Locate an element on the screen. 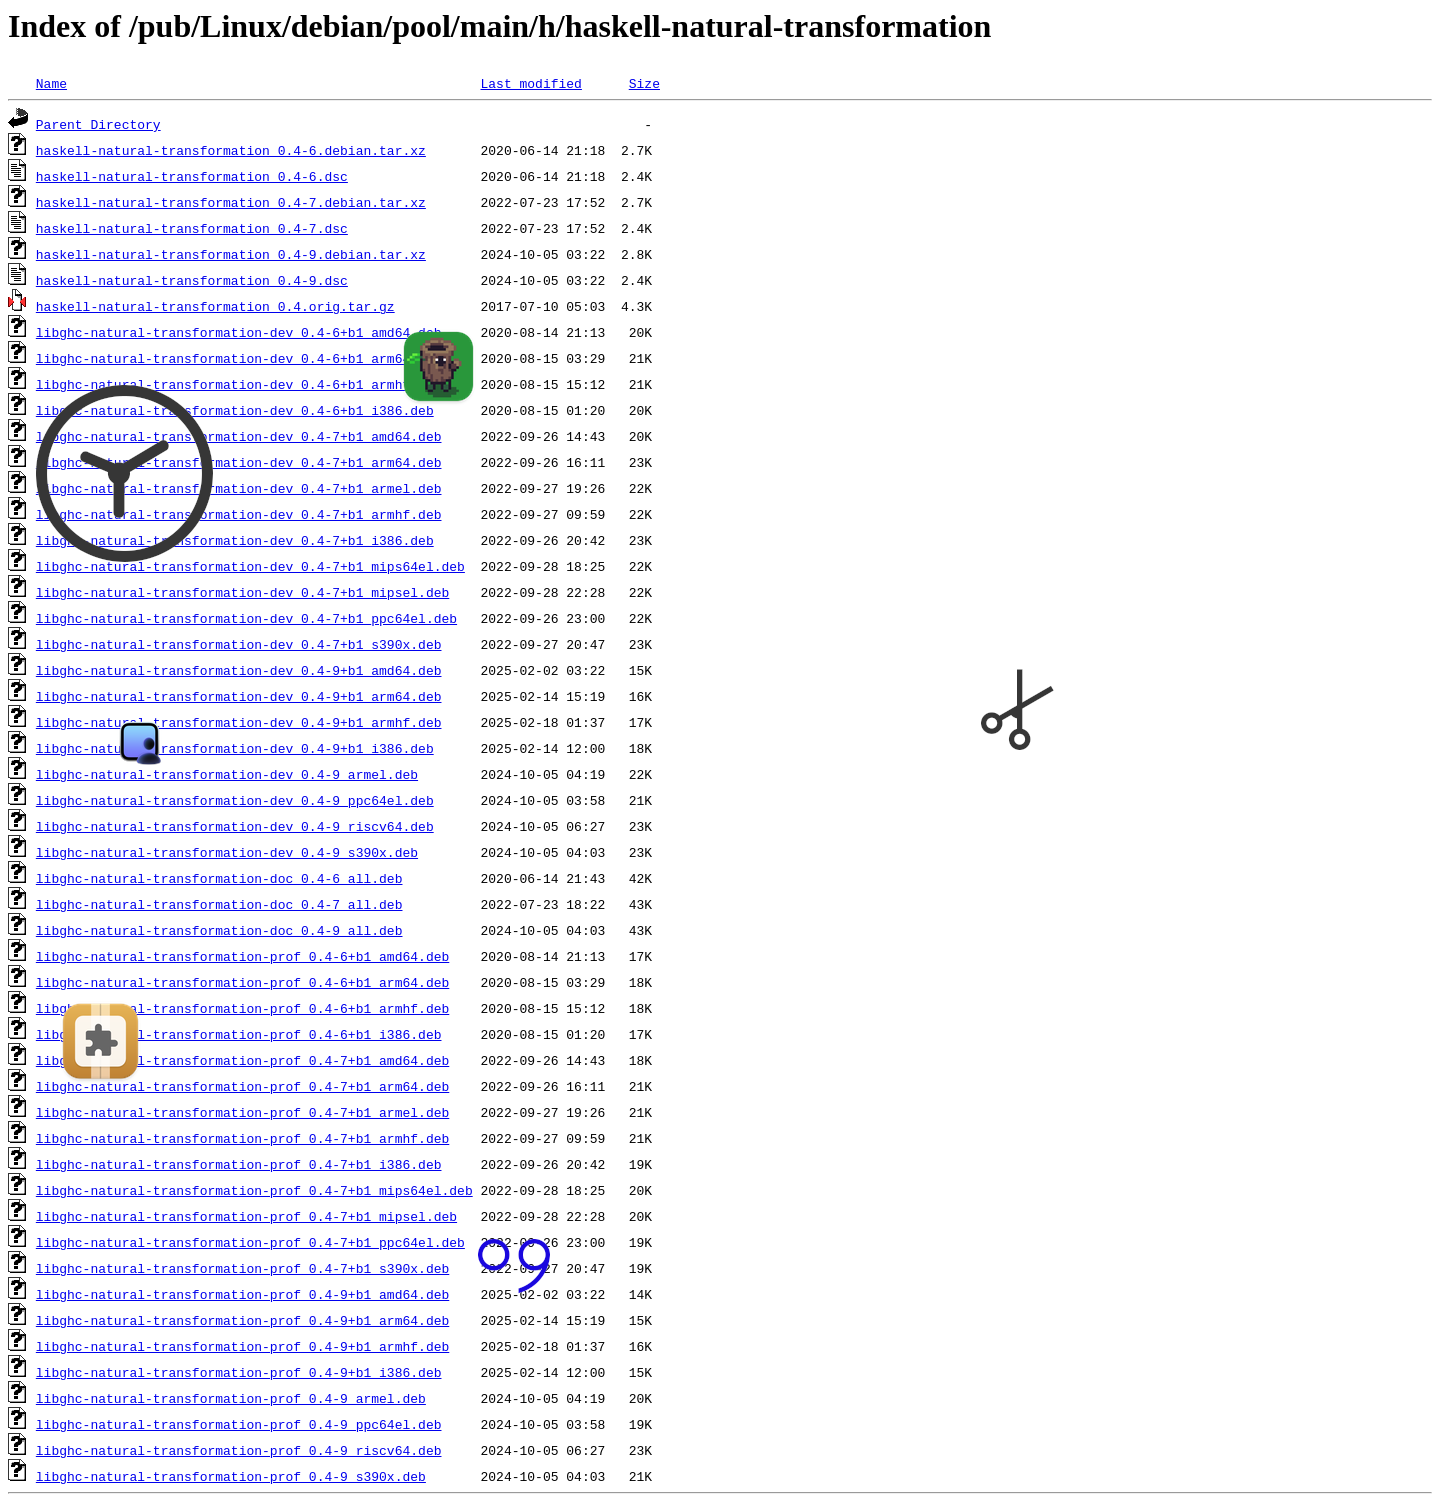 Image resolution: width=1440 pixels, height=1507 pixels. start or join a screen sharing session is located at coordinates (139, 741).